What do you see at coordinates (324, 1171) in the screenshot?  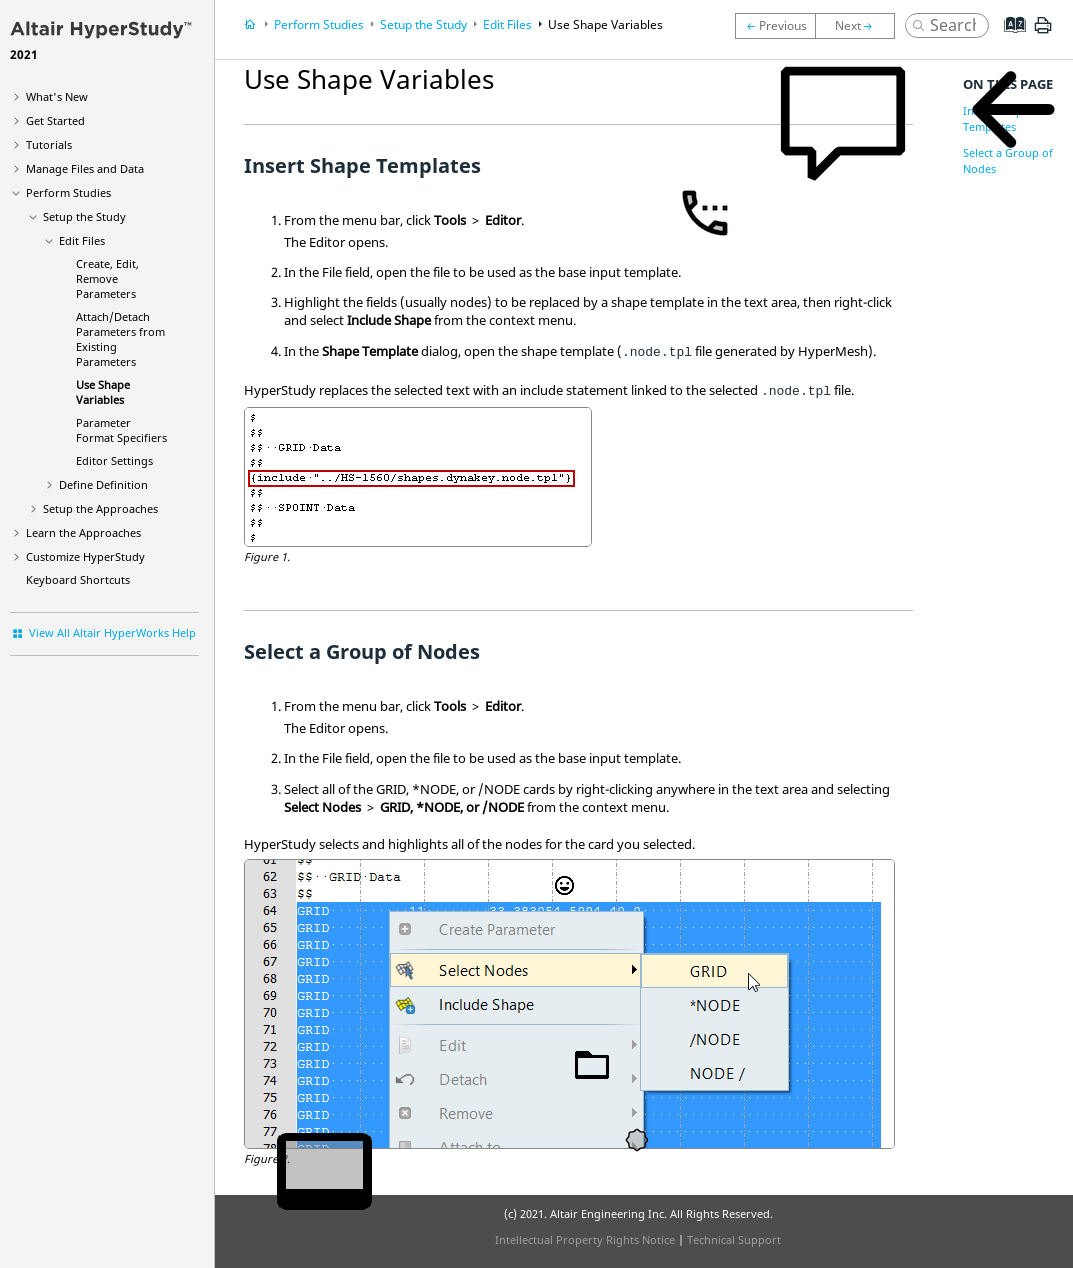 I see `video player with caption or label area` at bounding box center [324, 1171].